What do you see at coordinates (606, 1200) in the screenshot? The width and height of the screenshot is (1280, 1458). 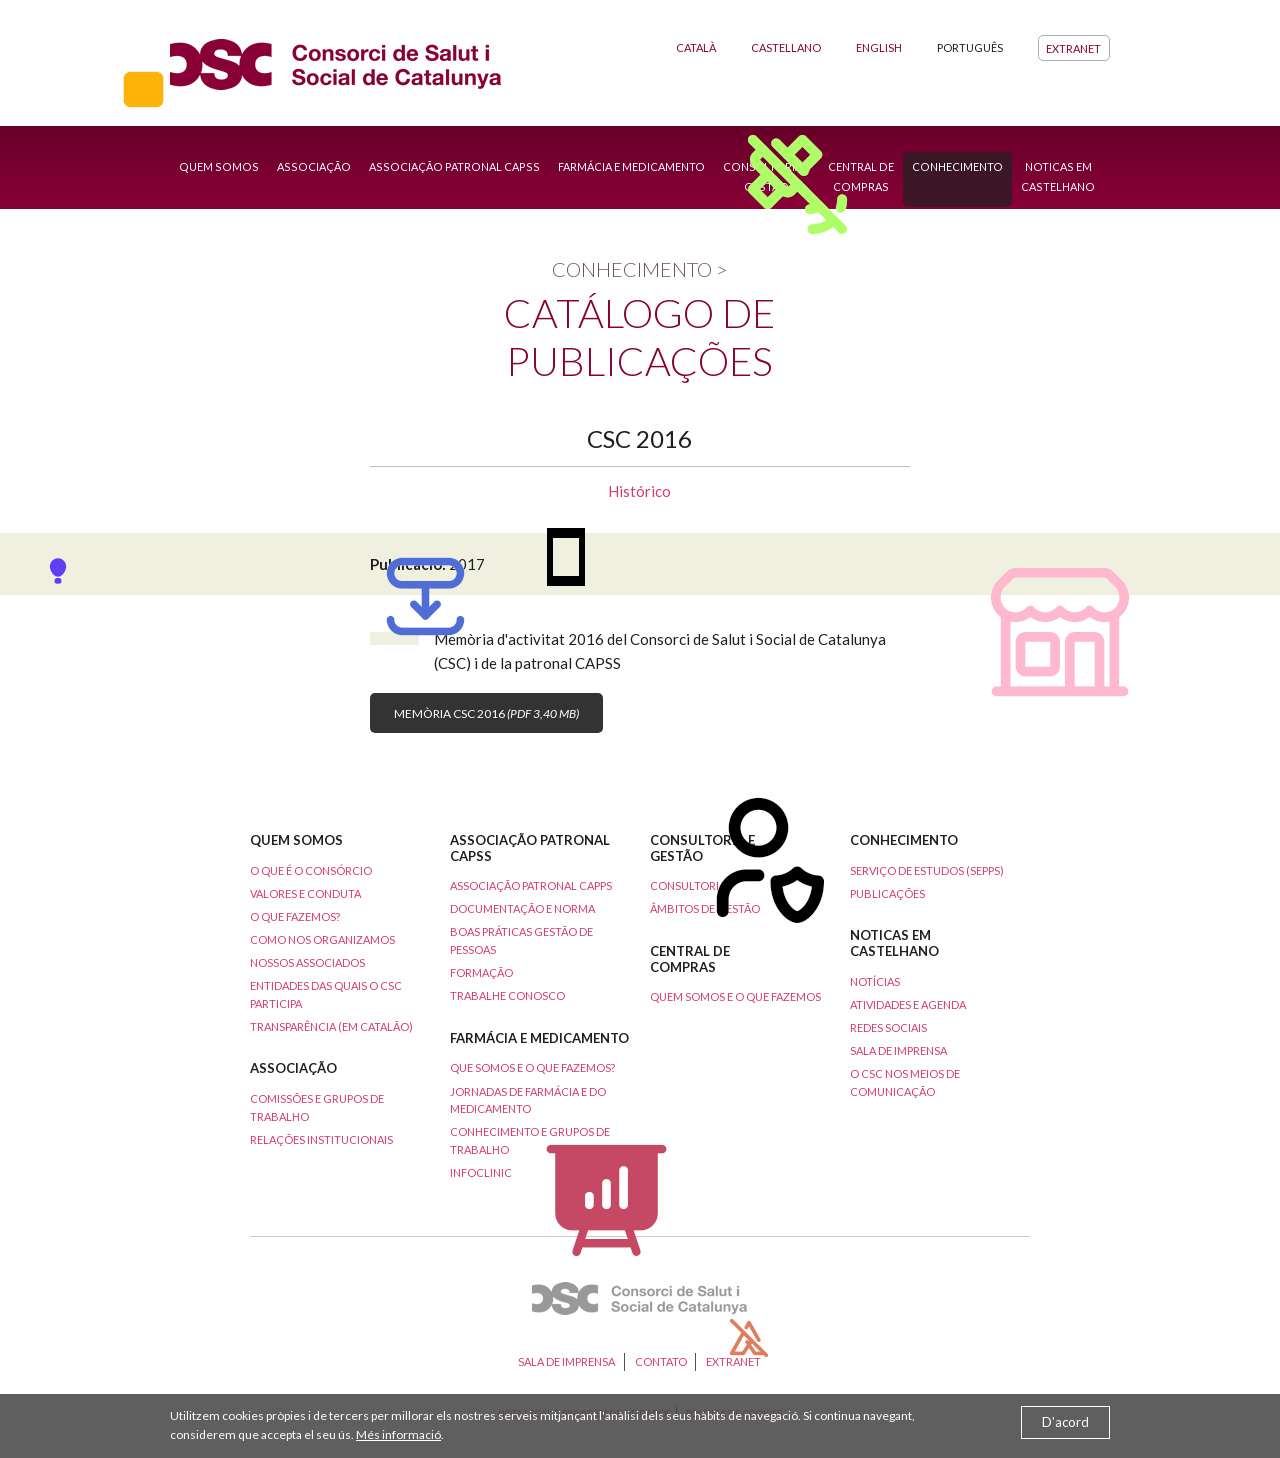 I see `view presentation or slideshow` at bounding box center [606, 1200].